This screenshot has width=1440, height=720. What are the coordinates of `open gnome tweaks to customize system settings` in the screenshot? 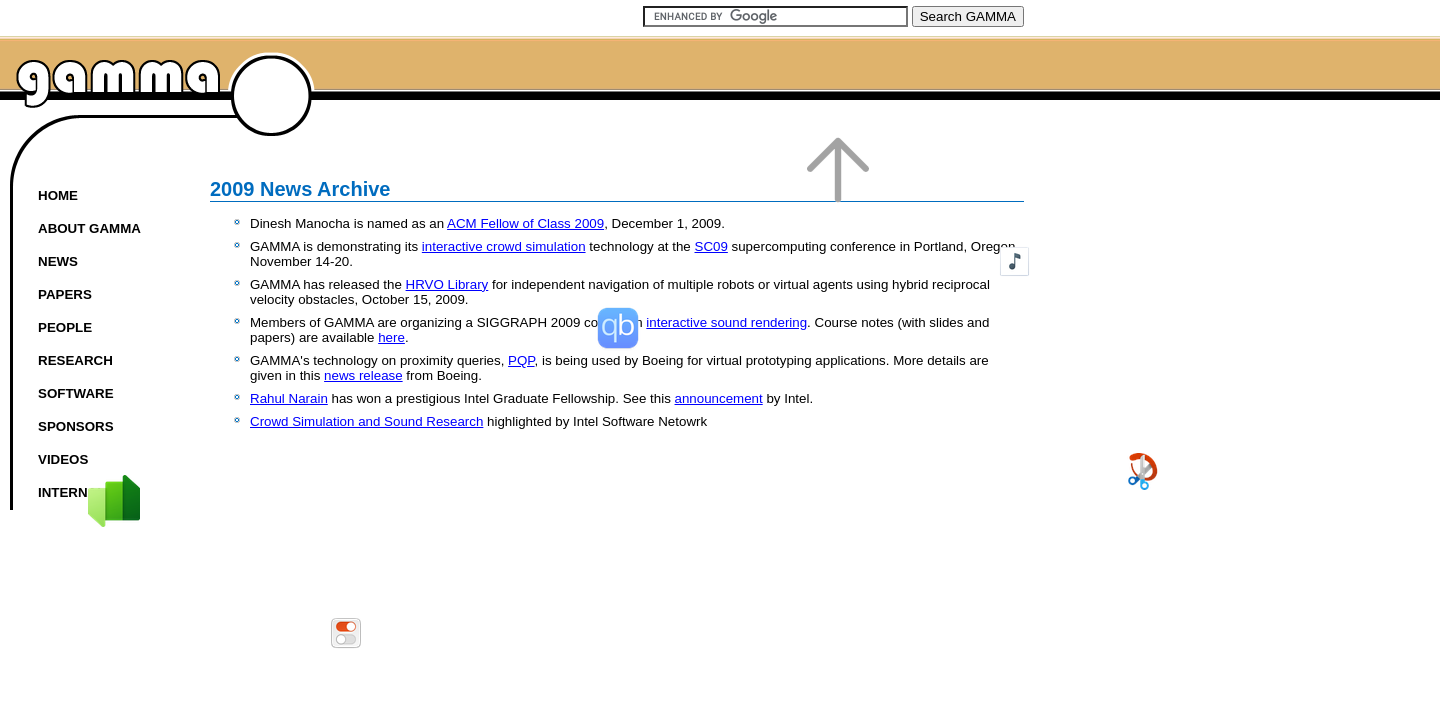 It's located at (346, 633).